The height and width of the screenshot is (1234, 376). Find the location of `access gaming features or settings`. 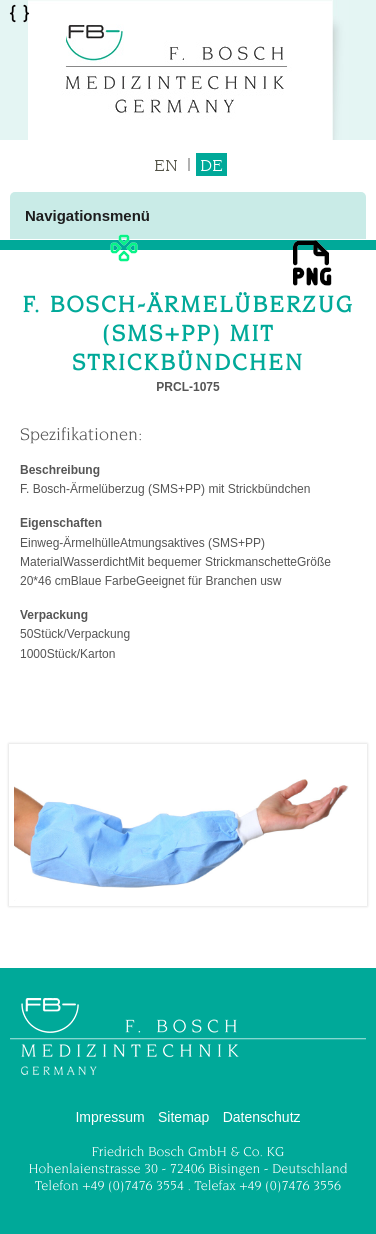

access gaming features or settings is located at coordinates (124, 248).